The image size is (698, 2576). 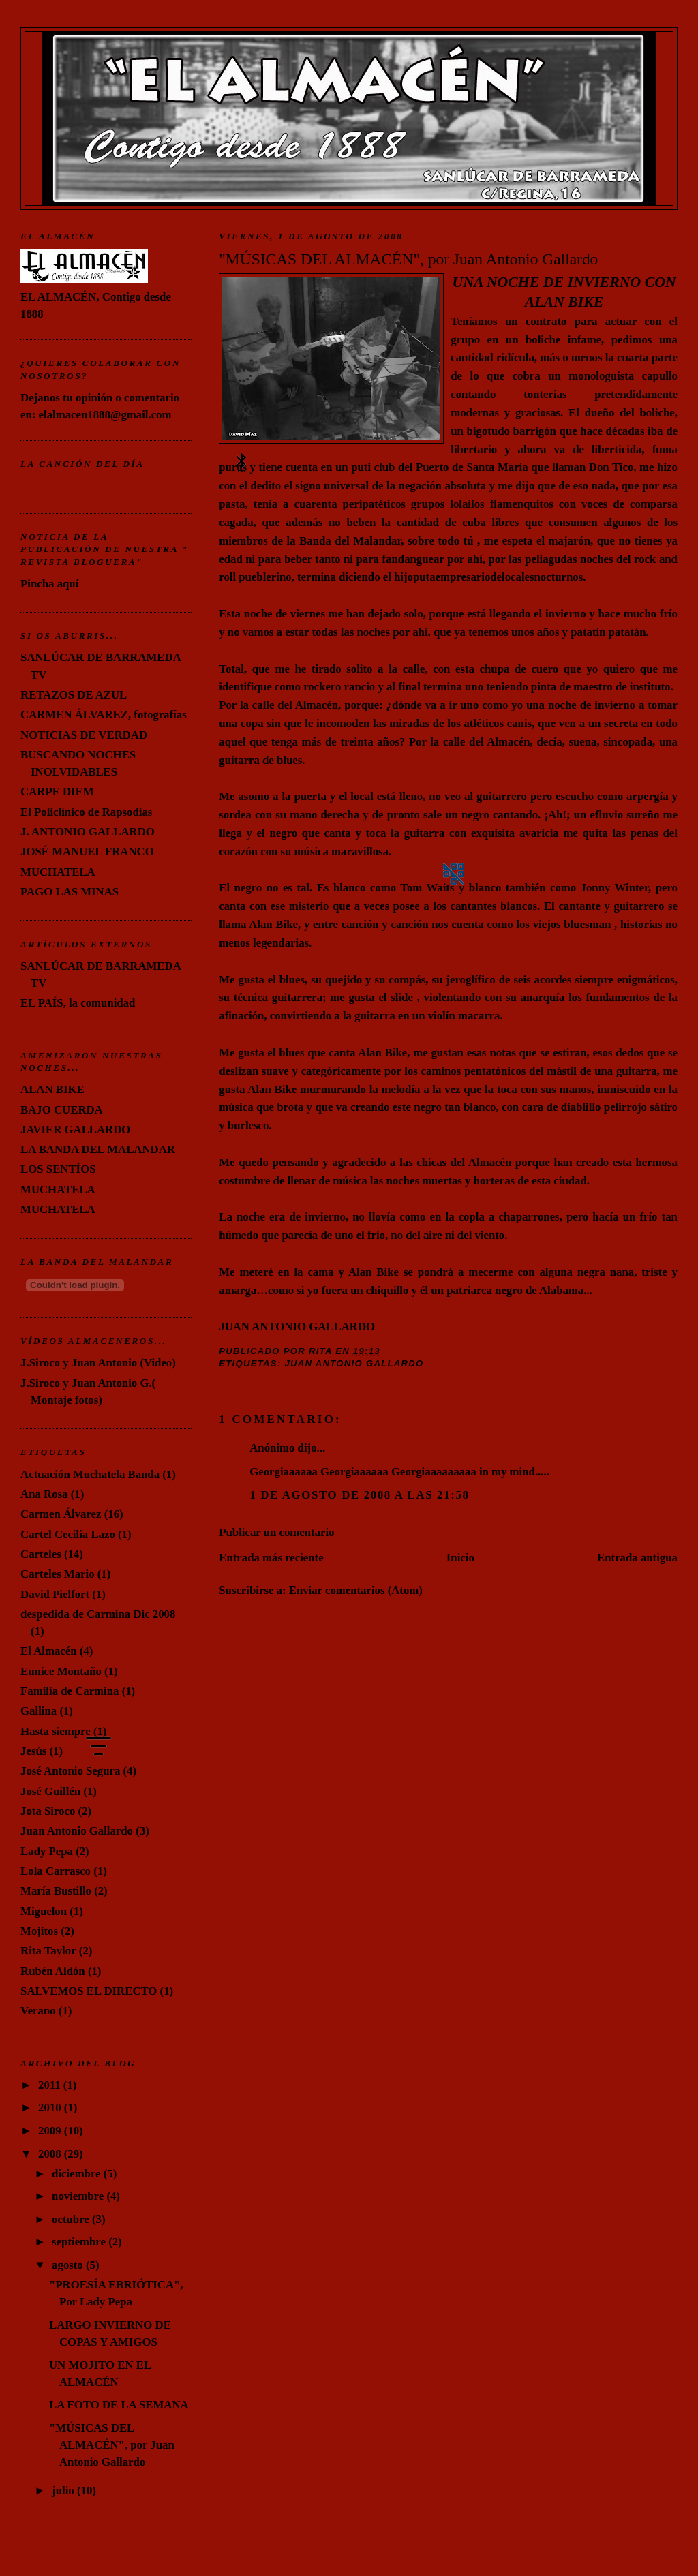 What do you see at coordinates (98, 1746) in the screenshot?
I see `filter or sort list items` at bounding box center [98, 1746].